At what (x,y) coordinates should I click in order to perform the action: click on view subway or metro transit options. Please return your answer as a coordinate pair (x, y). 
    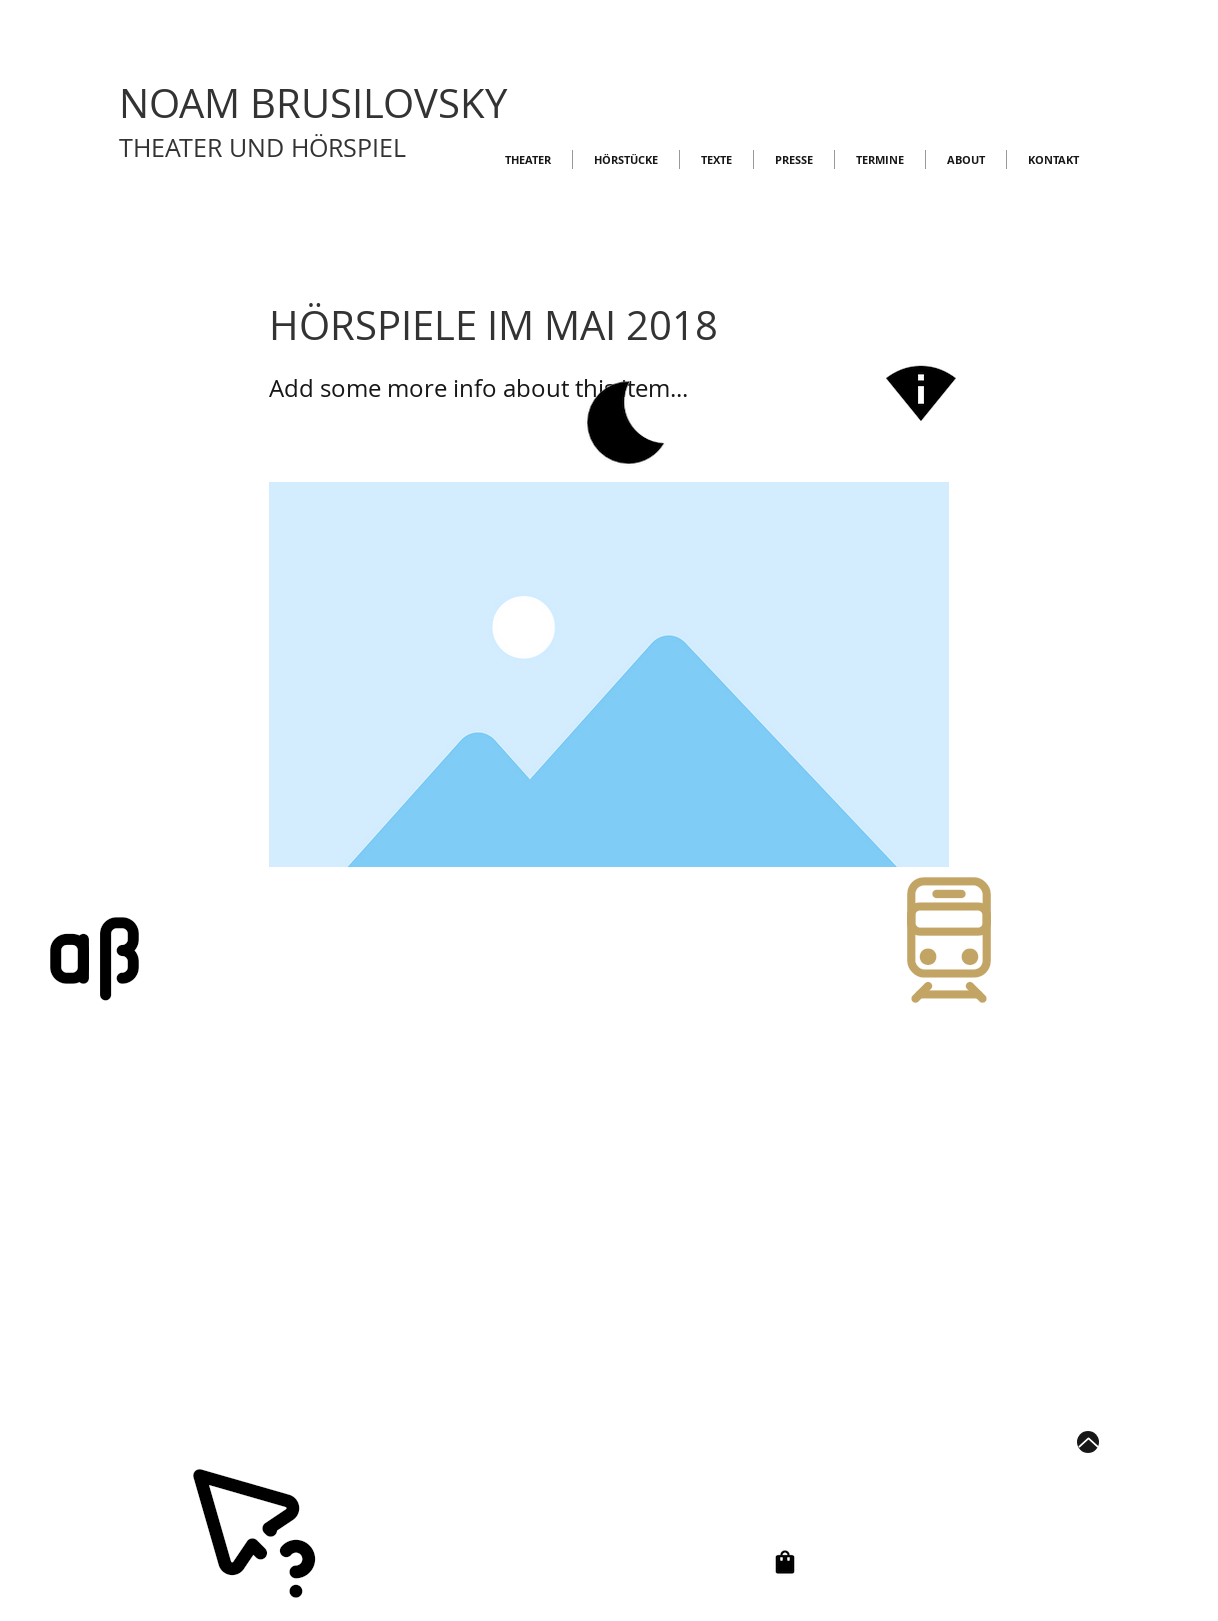
    Looking at the image, I should click on (949, 940).